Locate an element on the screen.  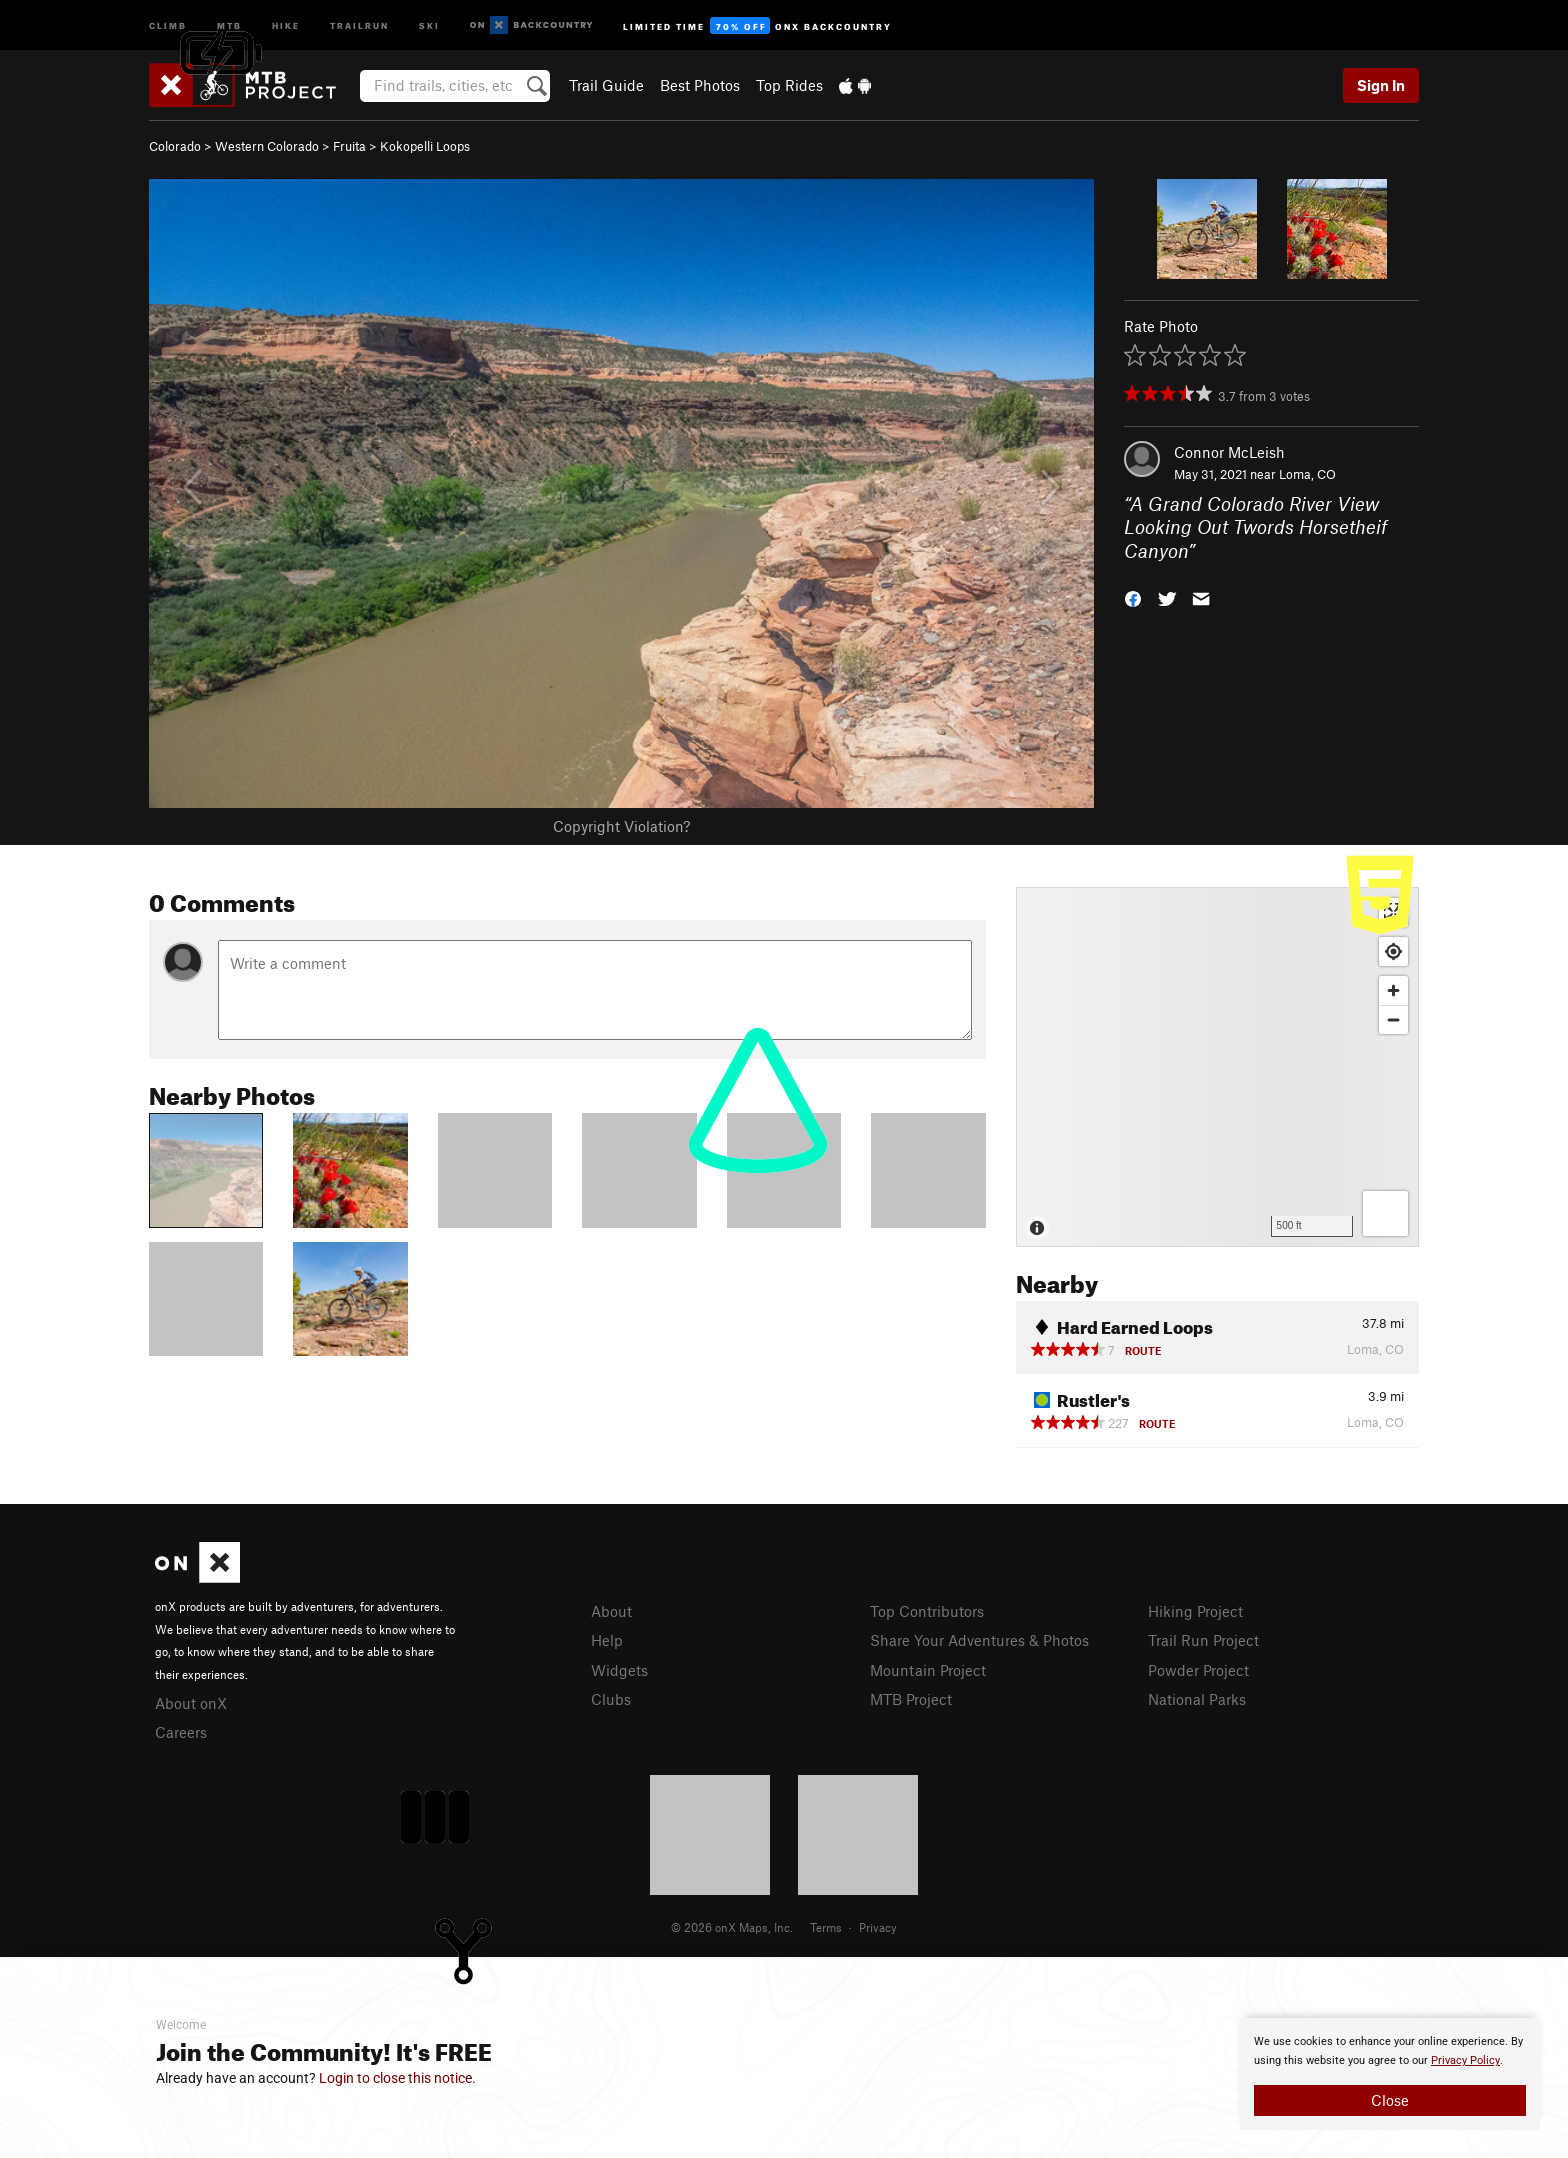
indicates HTML5 technology or web development is located at coordinates (1380, 895).